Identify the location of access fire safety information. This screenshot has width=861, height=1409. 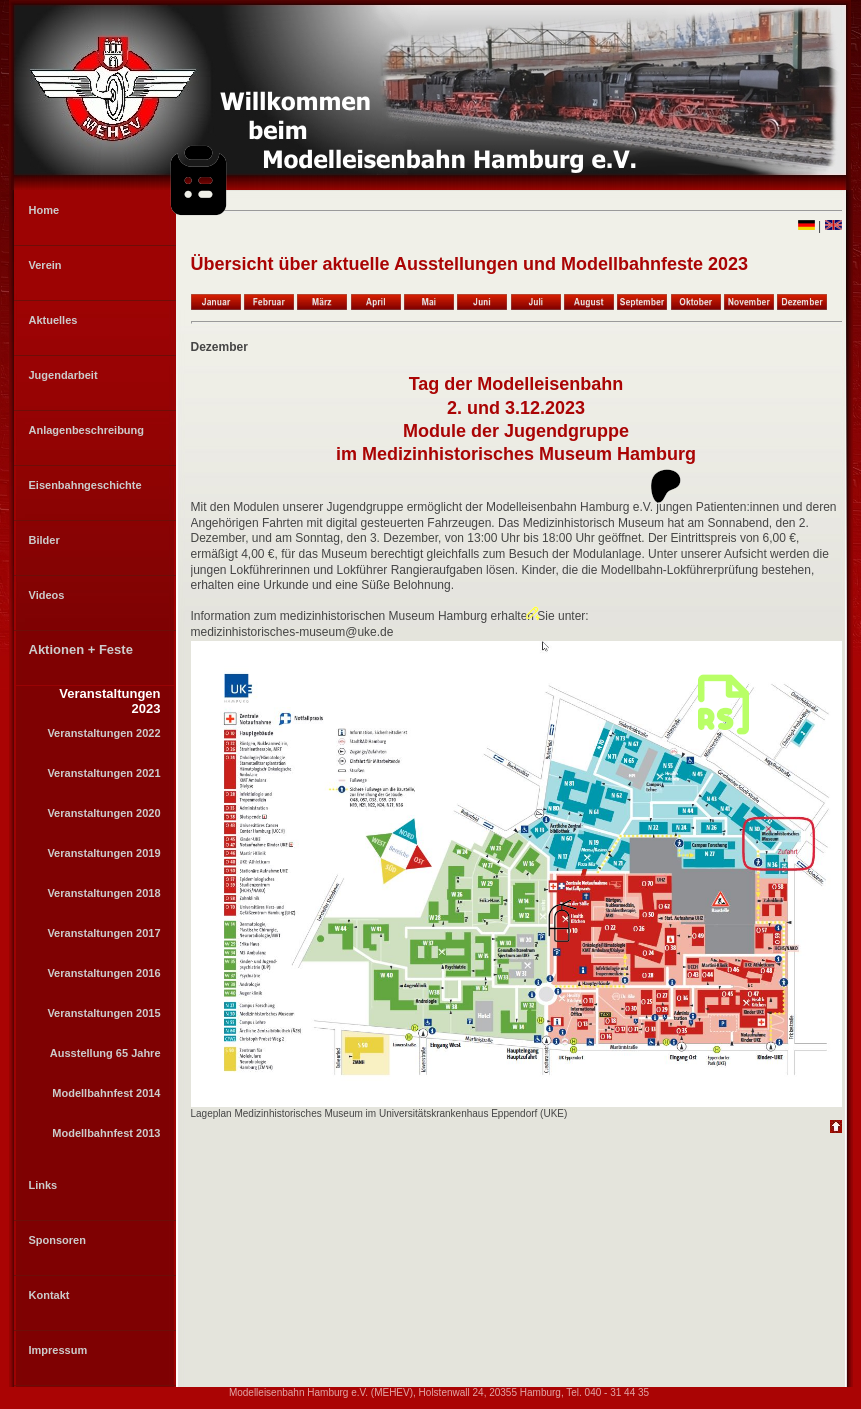
(560, 921).